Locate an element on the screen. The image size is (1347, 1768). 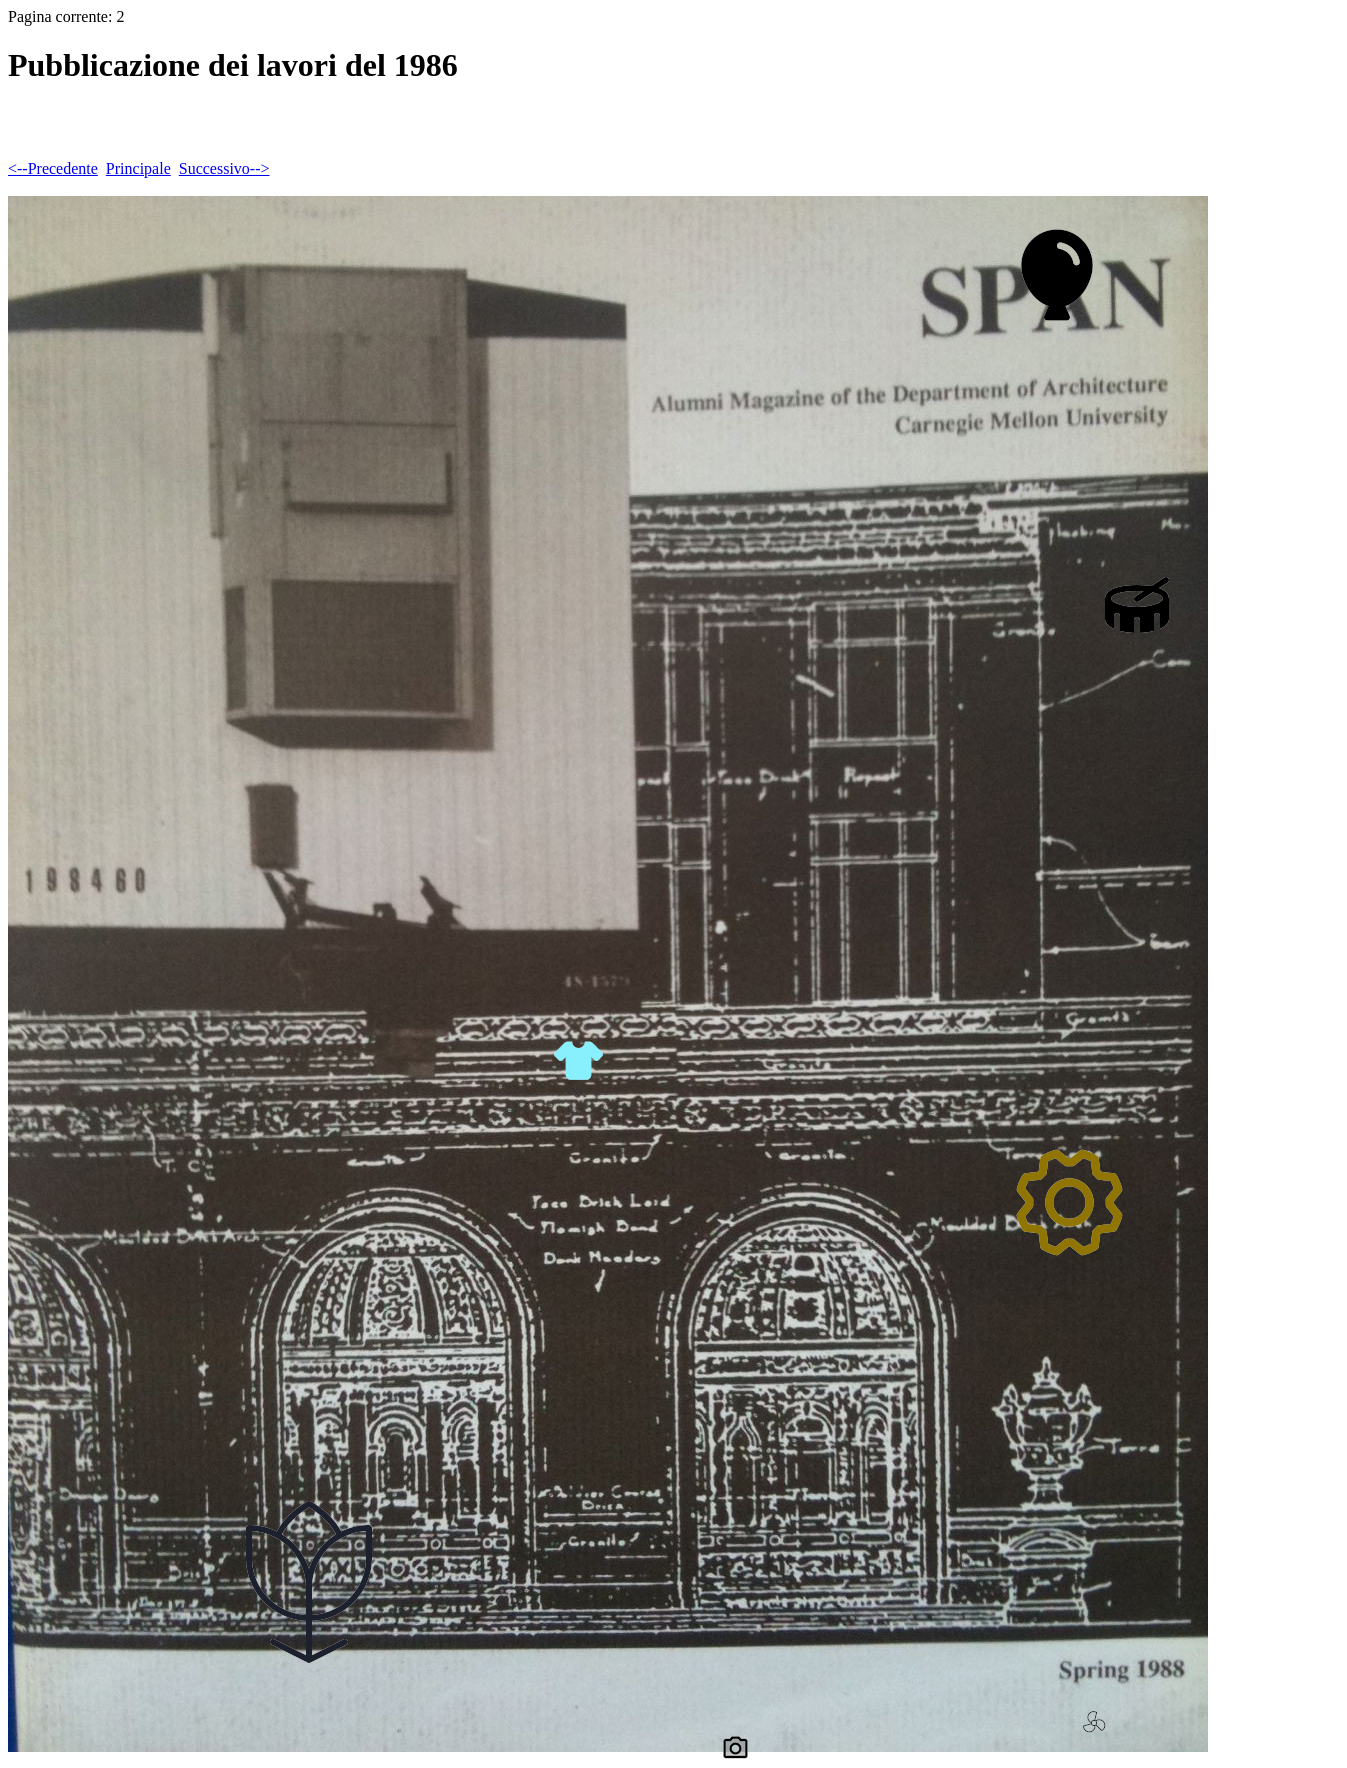
view garden or plant-related content is located at coordinates (309, 1582).